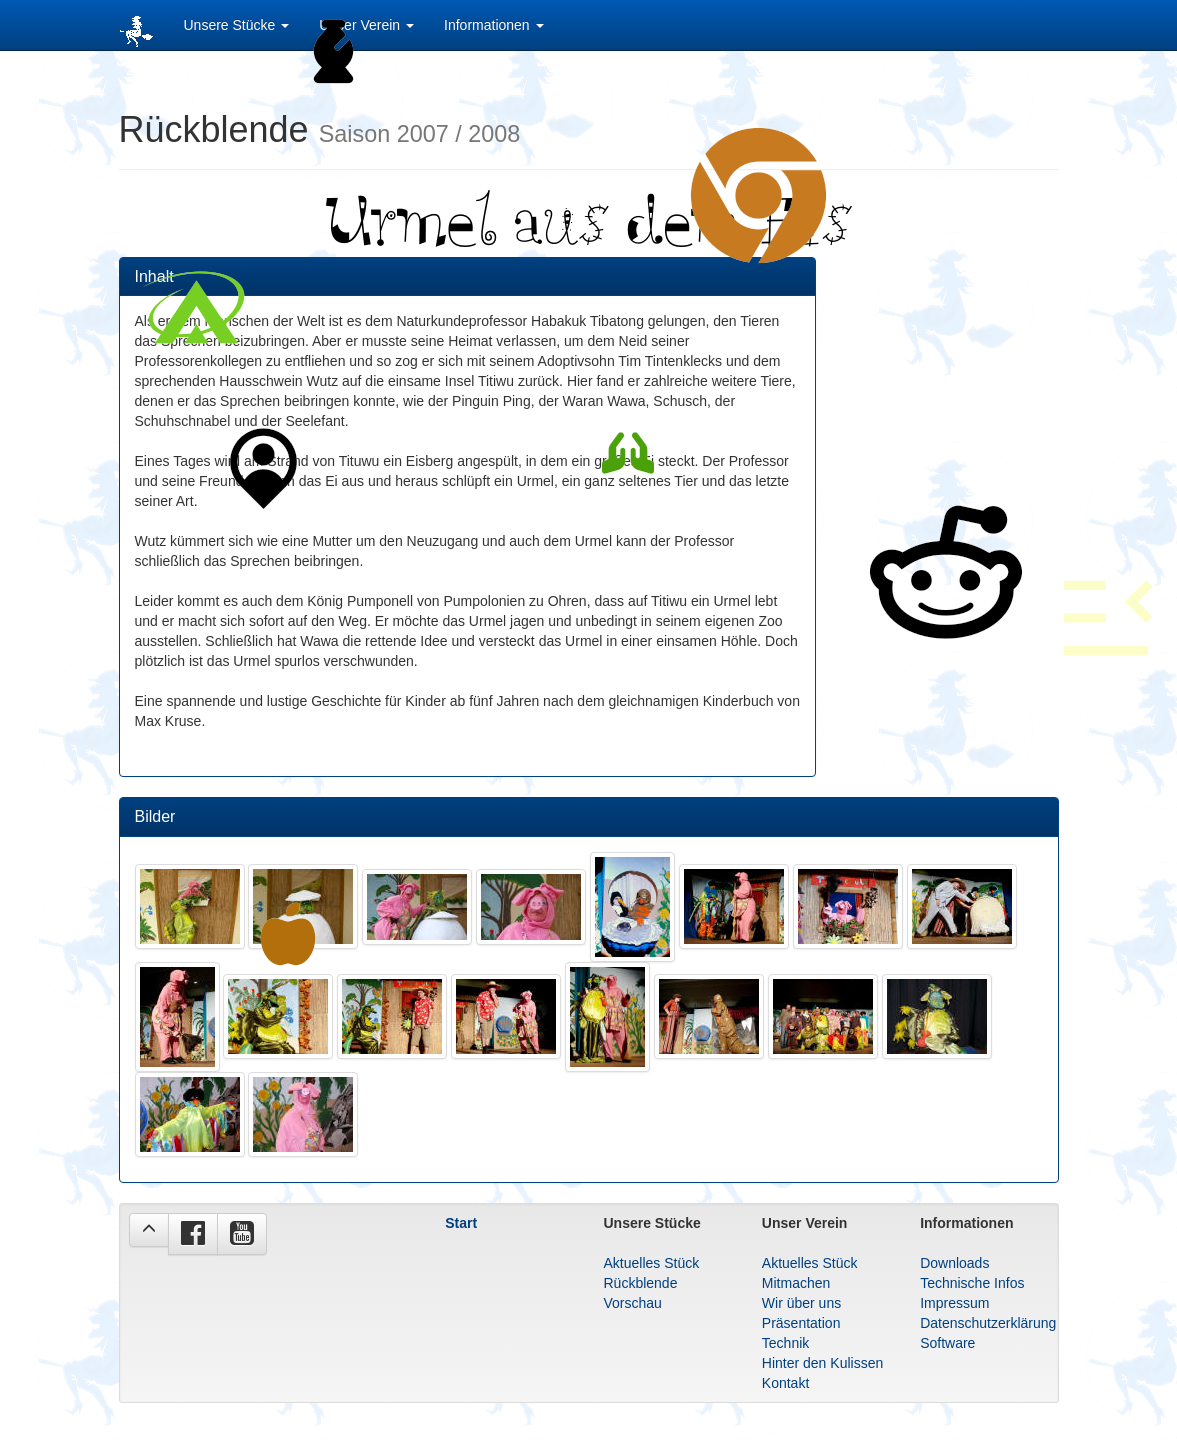 Image resolution: width=1177 pixels, height=1453 pixels. I want to click on open google chrome browser, so click(758, 195).